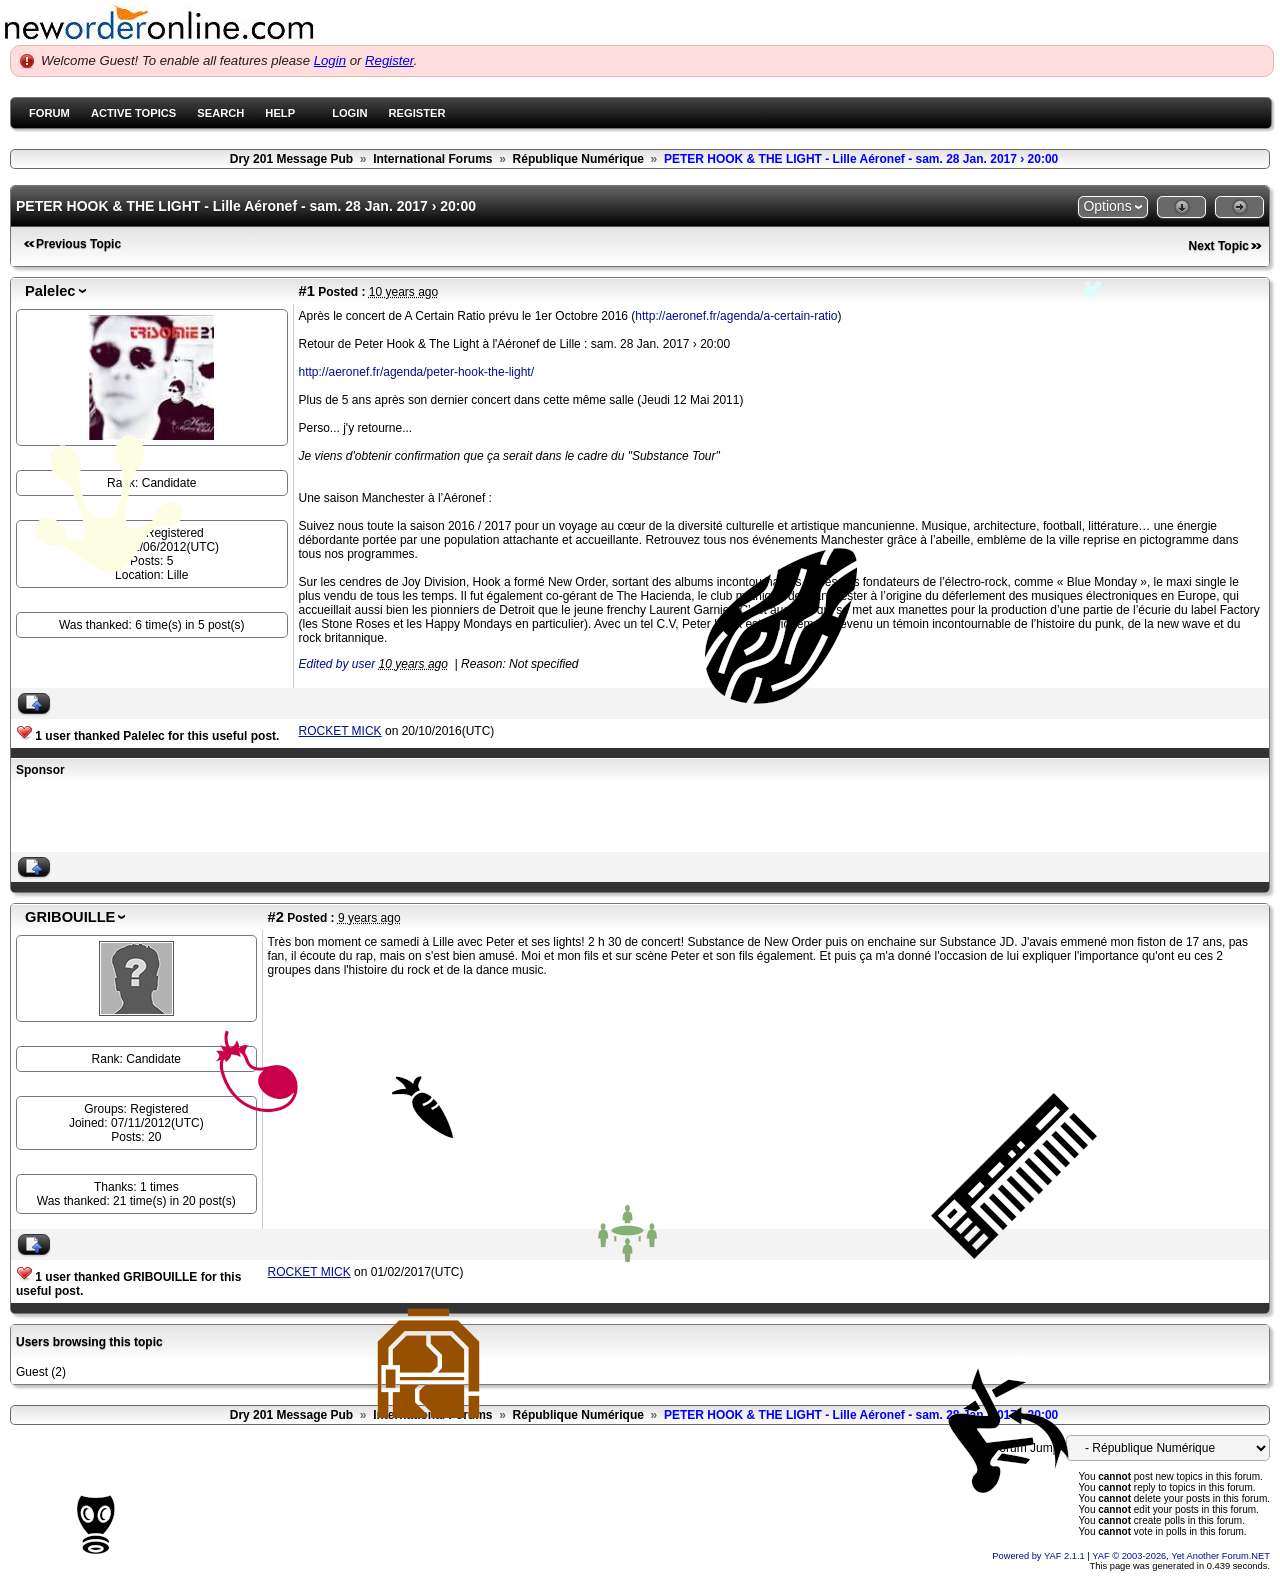 Image resolution: width=1280 pixels, height=1581 pixels. What do you see at coordinates (424, 1108) in the screenshot?
I see `indicates vegetable or produce category` at bounding box center [424, 1108].